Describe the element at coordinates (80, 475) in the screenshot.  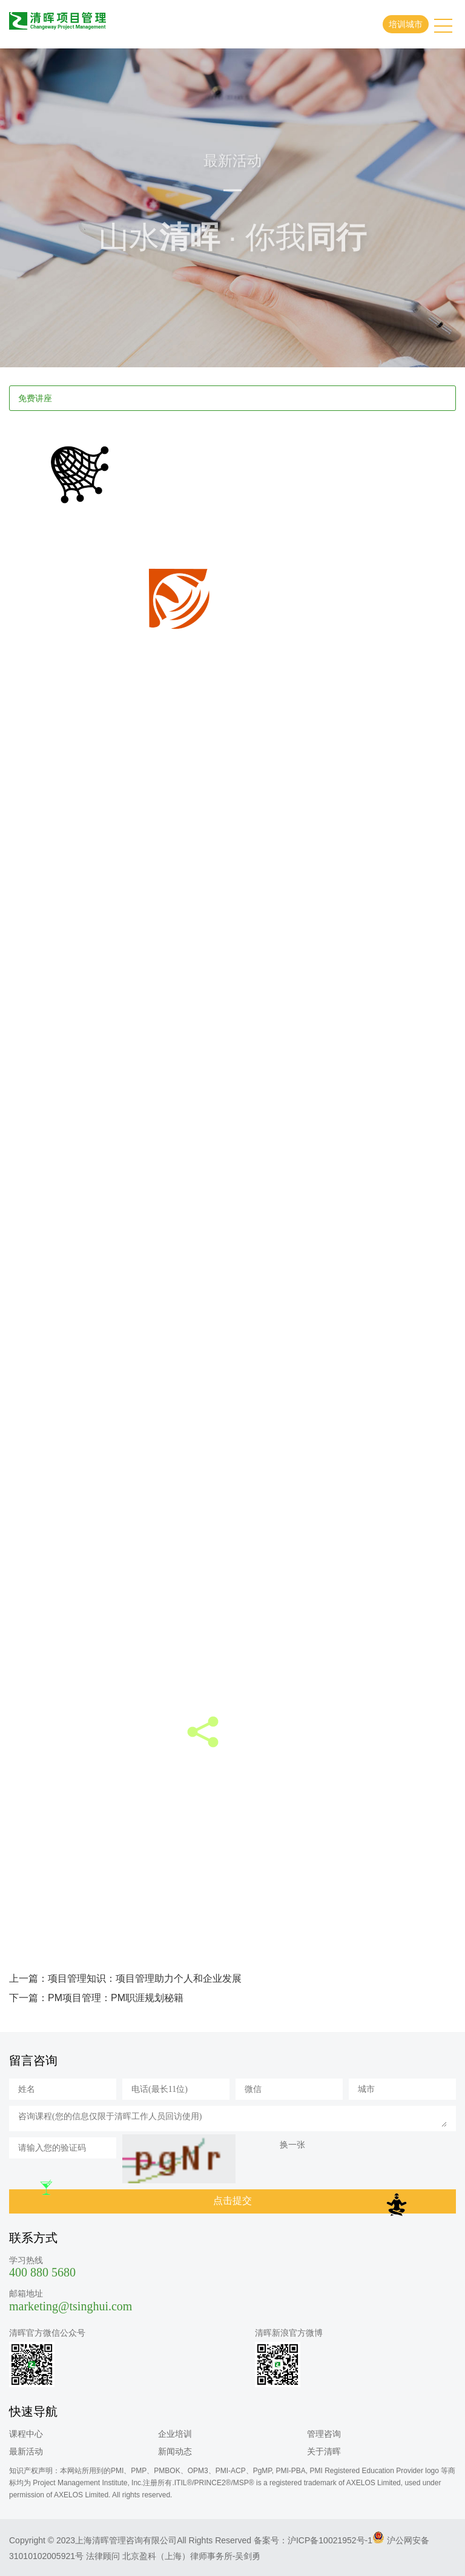
I see `fishing net tool or equipment in a game` at that location.